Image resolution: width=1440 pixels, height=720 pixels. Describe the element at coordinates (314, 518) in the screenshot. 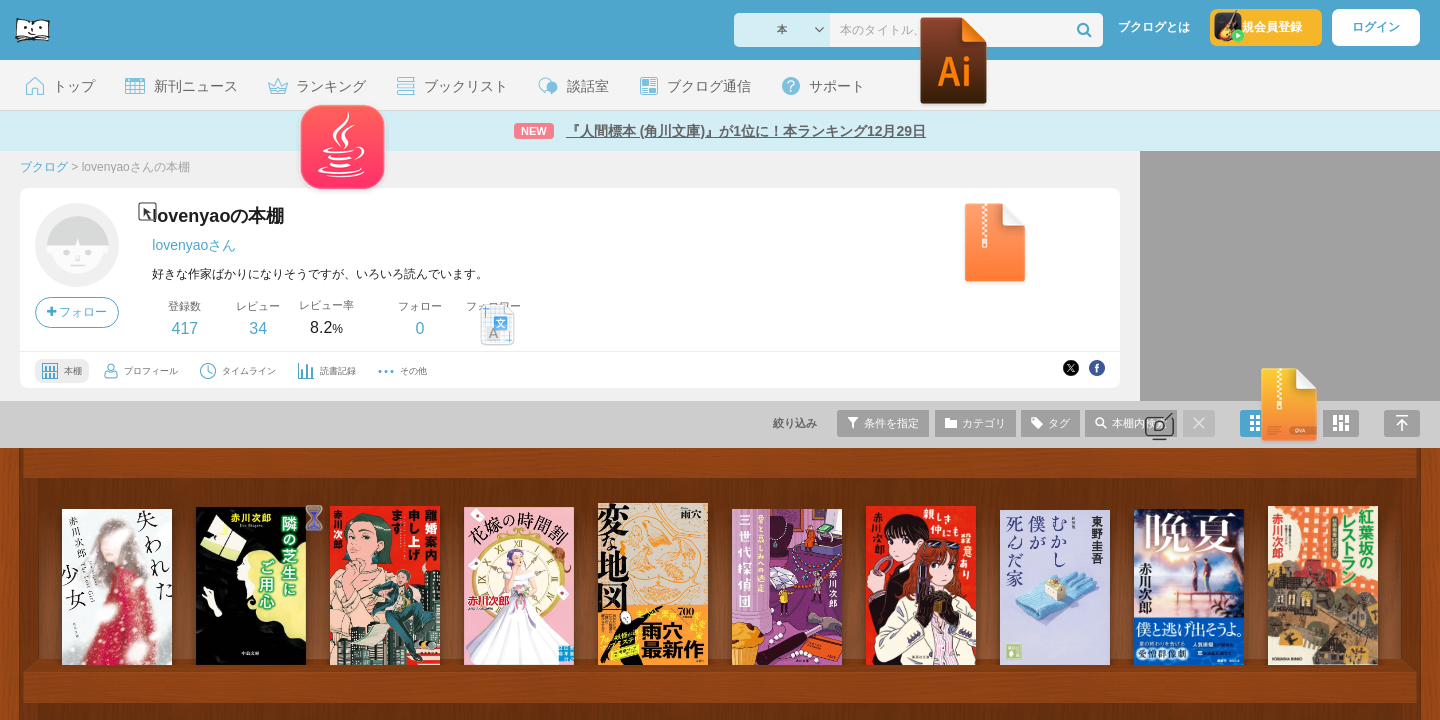

I see `view your screen time usage statistics` at that location.